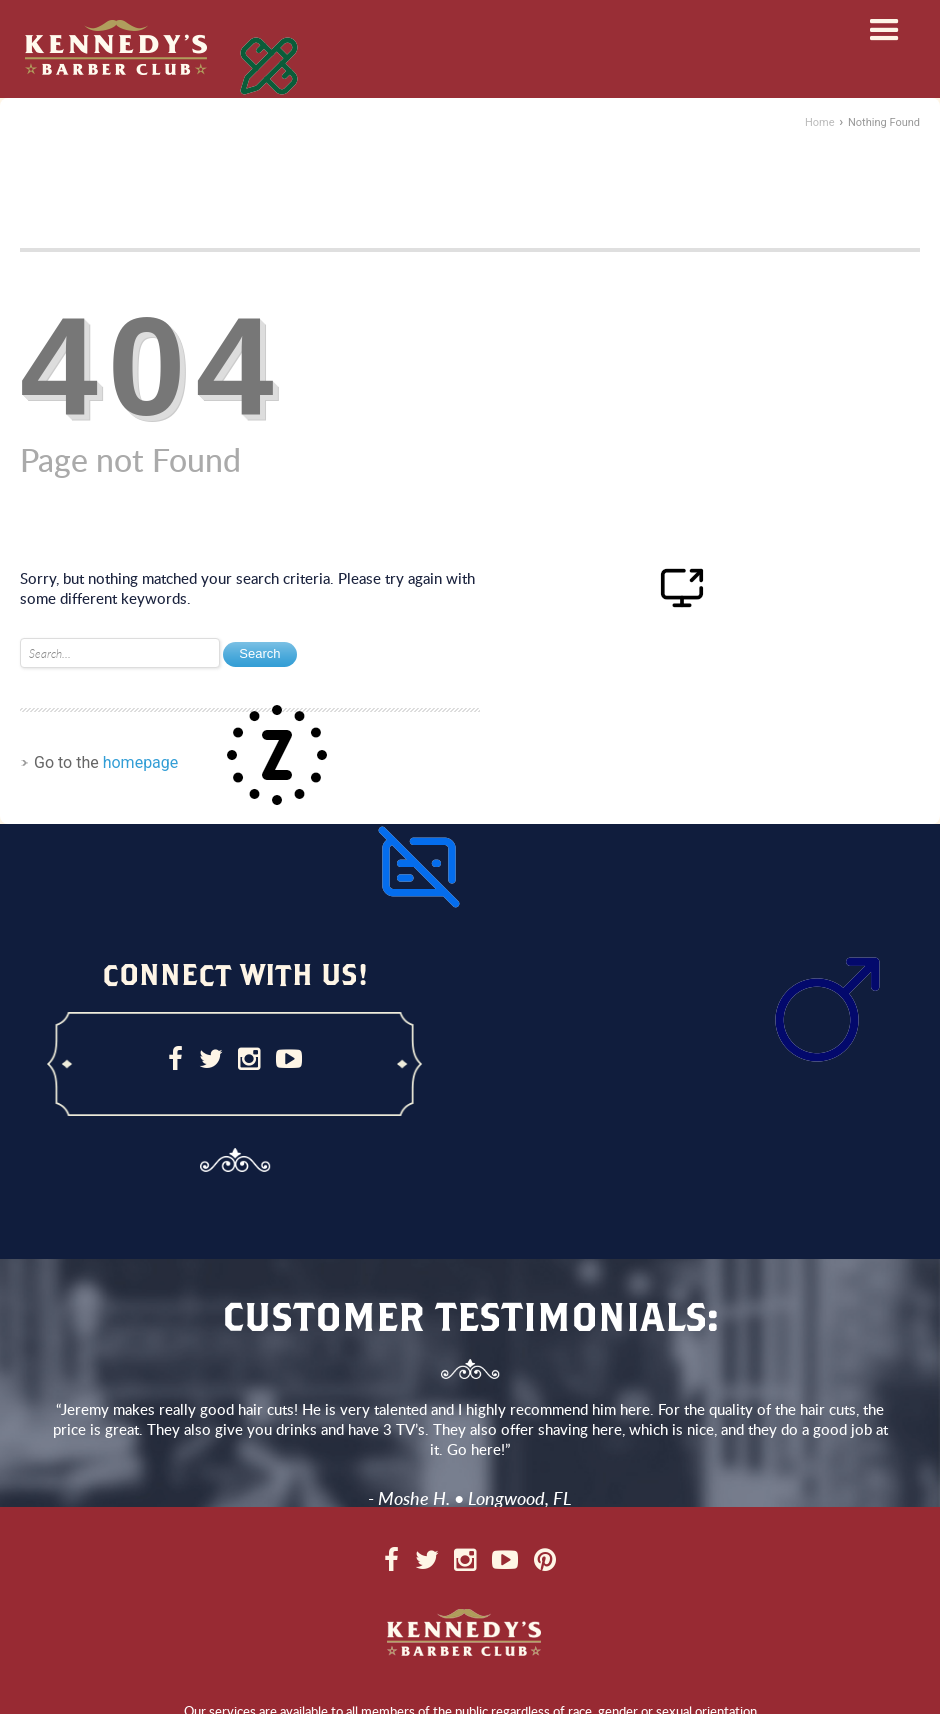 Image resolution: width=940 pixels, height=1714 pixels. Describe the element at coordinates (829, 1007) in the screenshot. I see `indicates male gender selection` at that location.